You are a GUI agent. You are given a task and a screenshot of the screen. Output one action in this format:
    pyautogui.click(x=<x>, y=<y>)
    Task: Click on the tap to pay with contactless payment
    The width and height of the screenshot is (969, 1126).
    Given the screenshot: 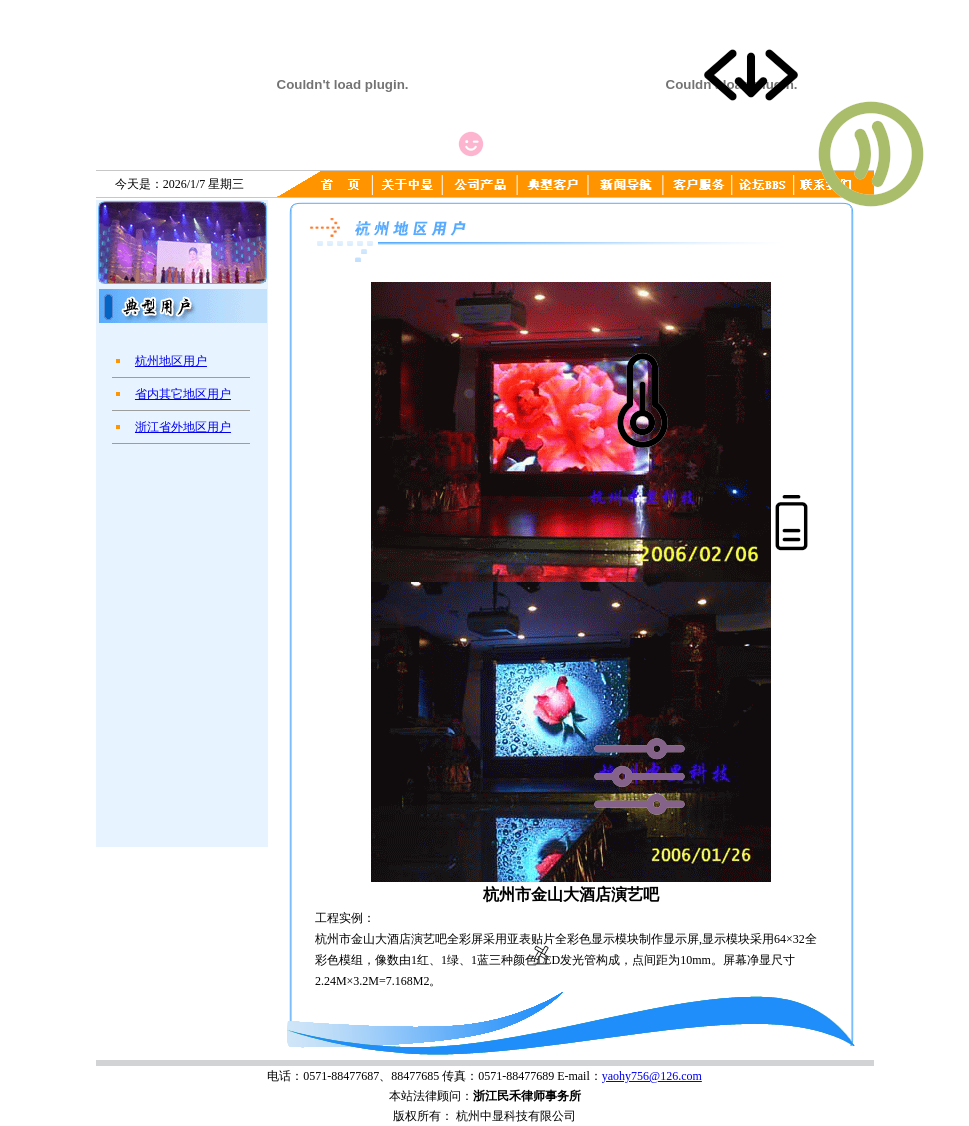 What is the action you would take?
    pyautogui.click(x=871, y=154)
    